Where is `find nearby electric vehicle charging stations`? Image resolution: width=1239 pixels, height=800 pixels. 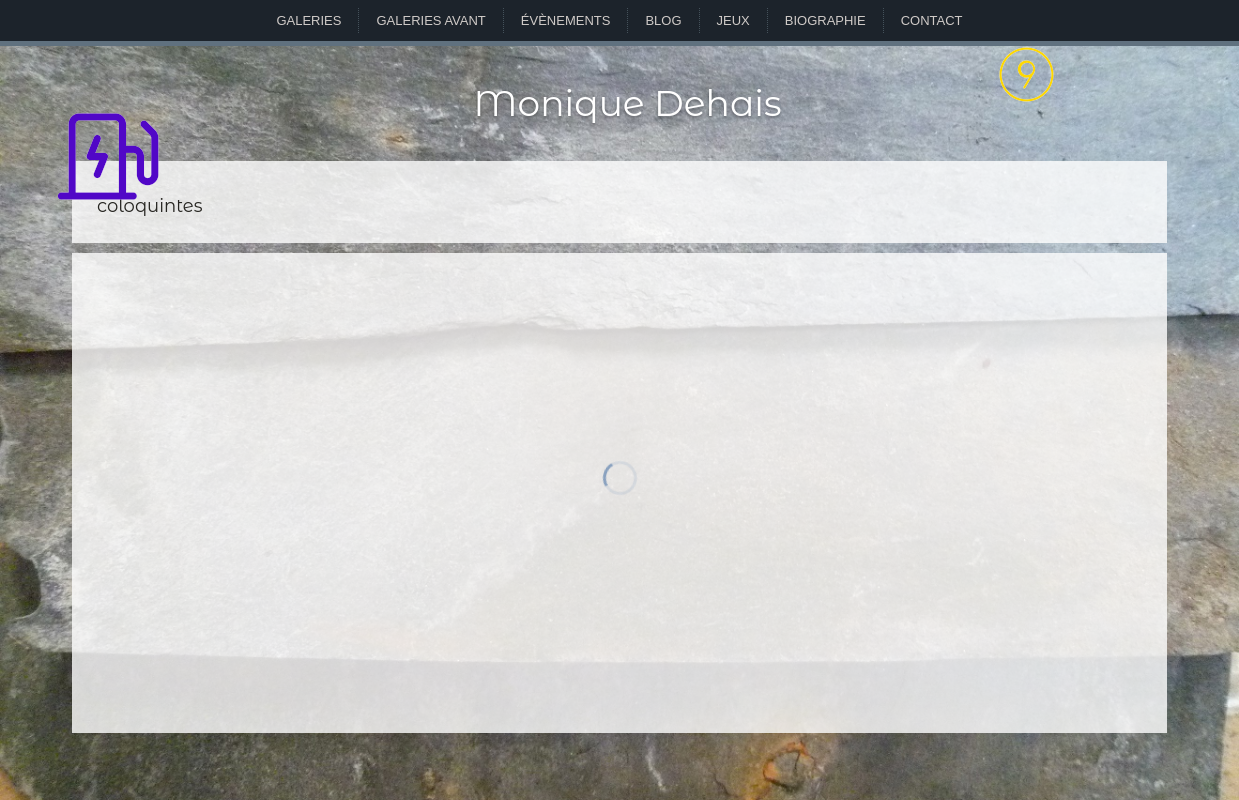
find nearby electric vehicle charging stations is located at coordinates (104, 156).